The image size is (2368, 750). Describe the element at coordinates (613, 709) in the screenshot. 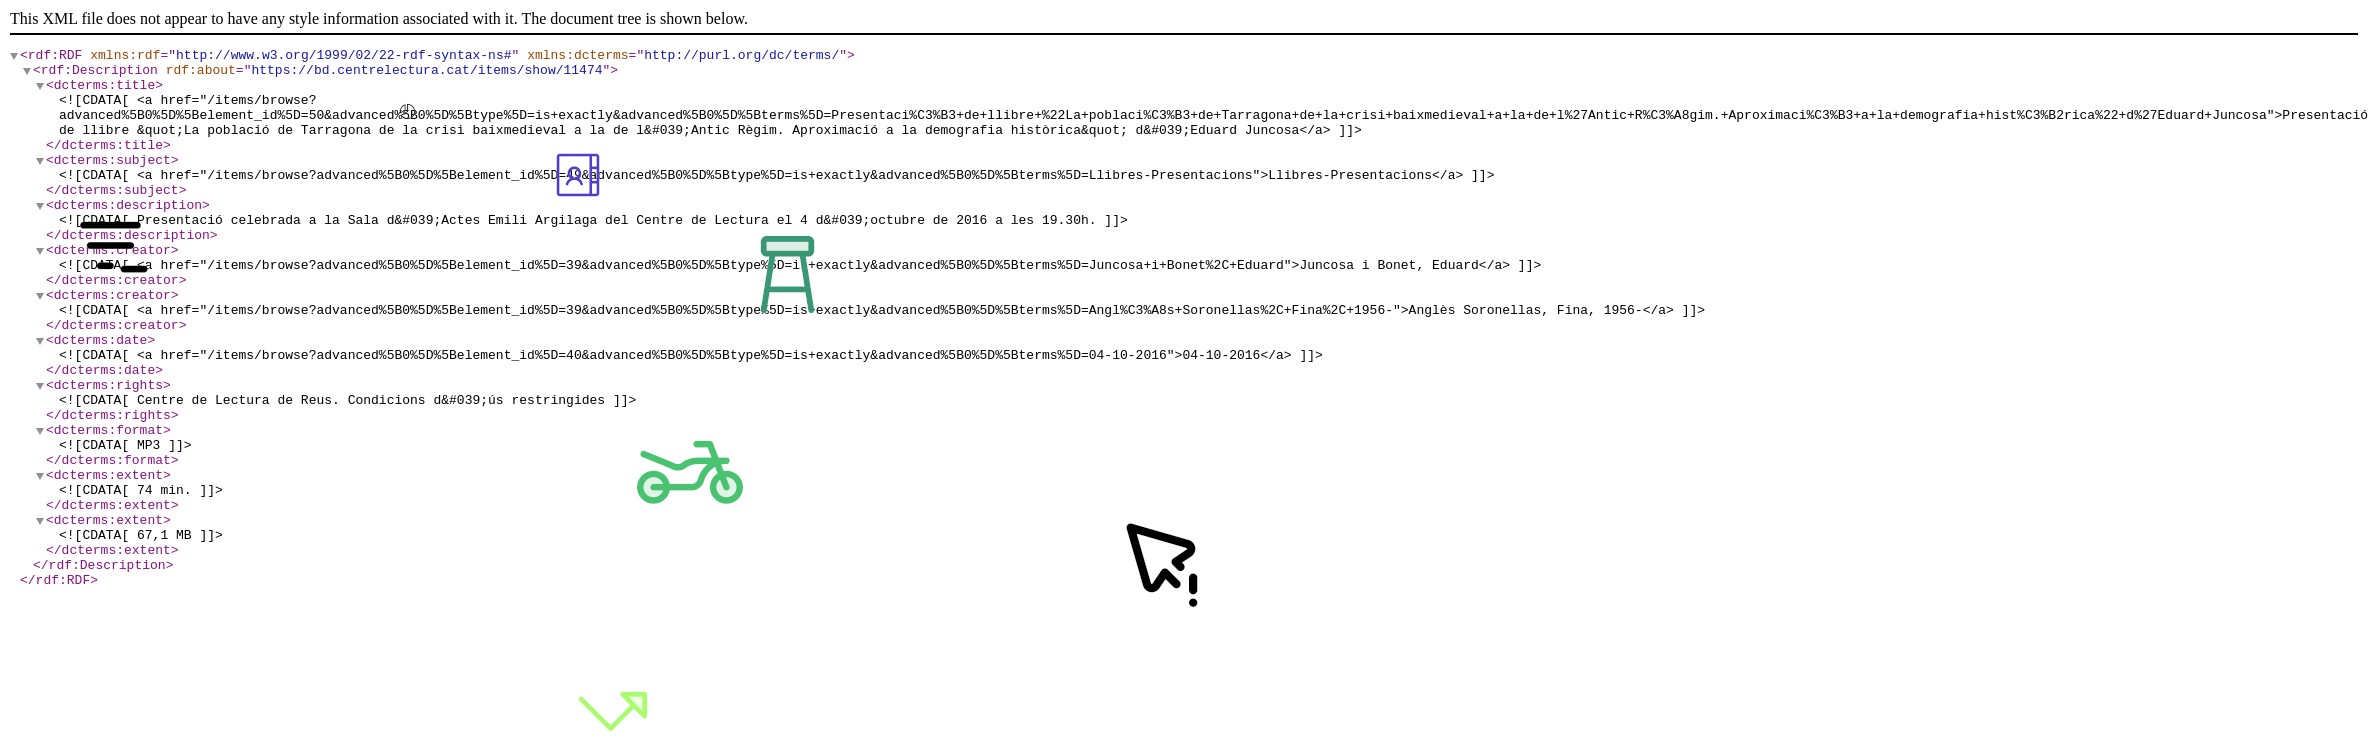

I see `reply to a message or forward content` at that location.